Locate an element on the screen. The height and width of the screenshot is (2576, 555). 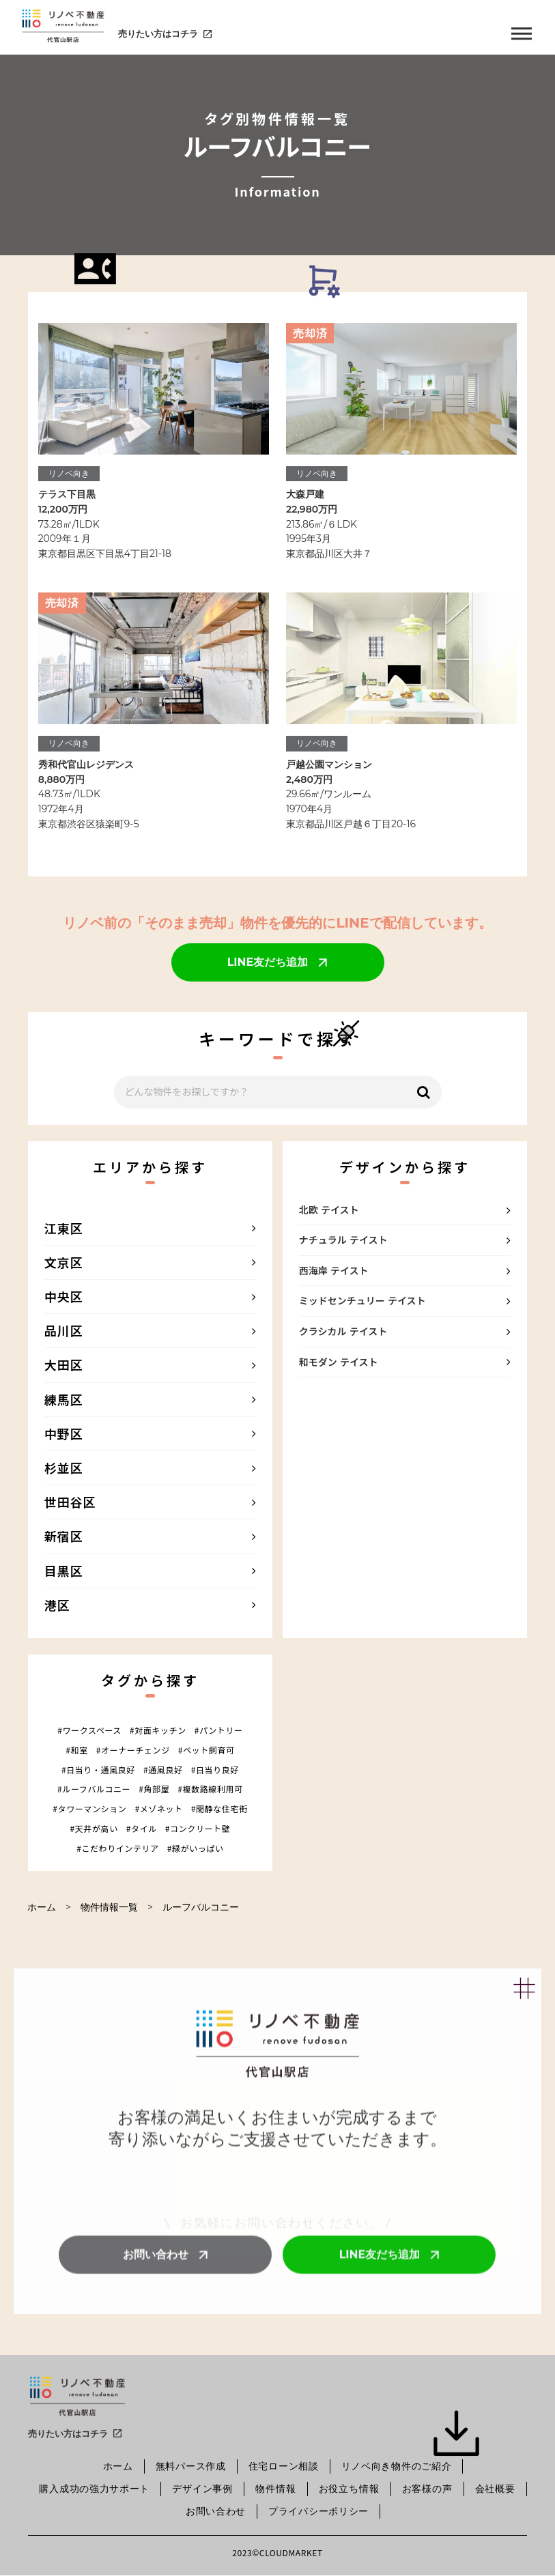
access shopping cart settings is located at coordinates (323, 281).